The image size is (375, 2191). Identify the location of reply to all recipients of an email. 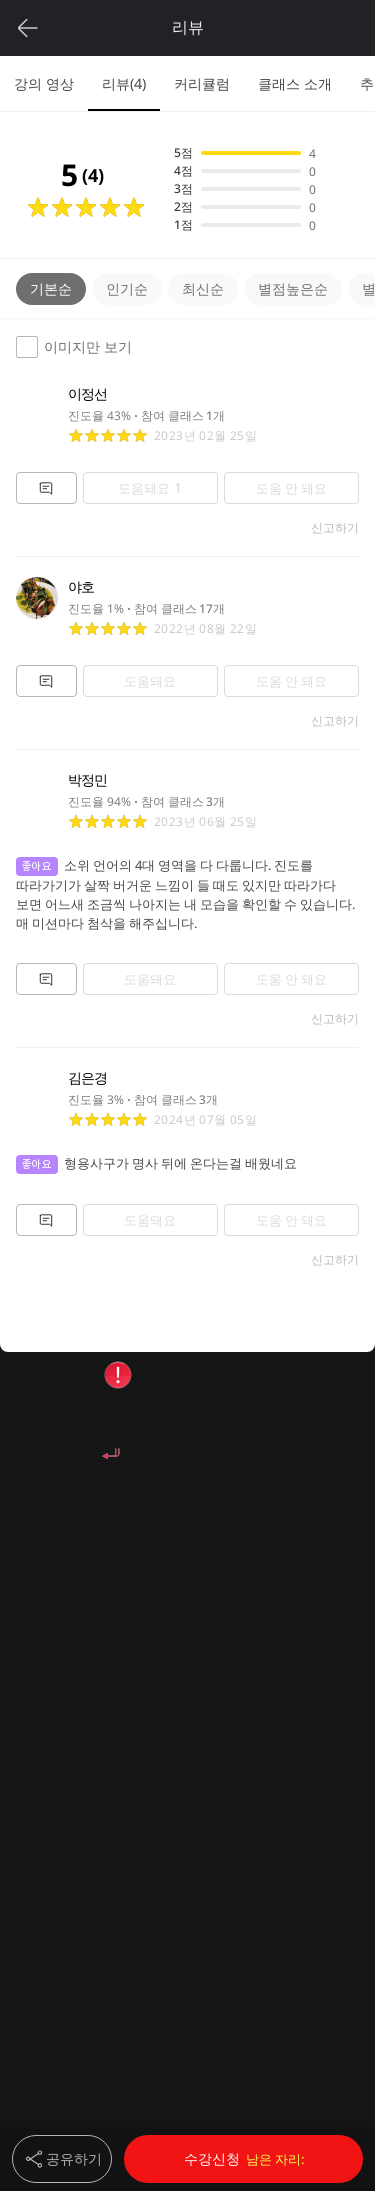
(110, 1452).